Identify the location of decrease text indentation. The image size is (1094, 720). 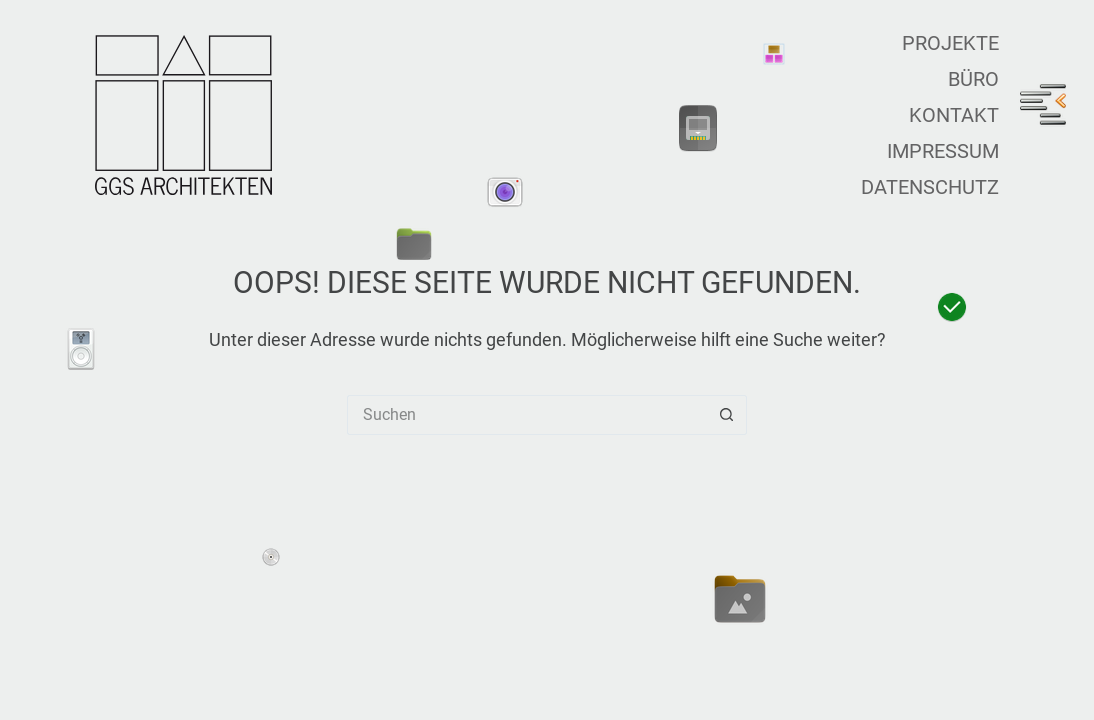
(1043, 106).